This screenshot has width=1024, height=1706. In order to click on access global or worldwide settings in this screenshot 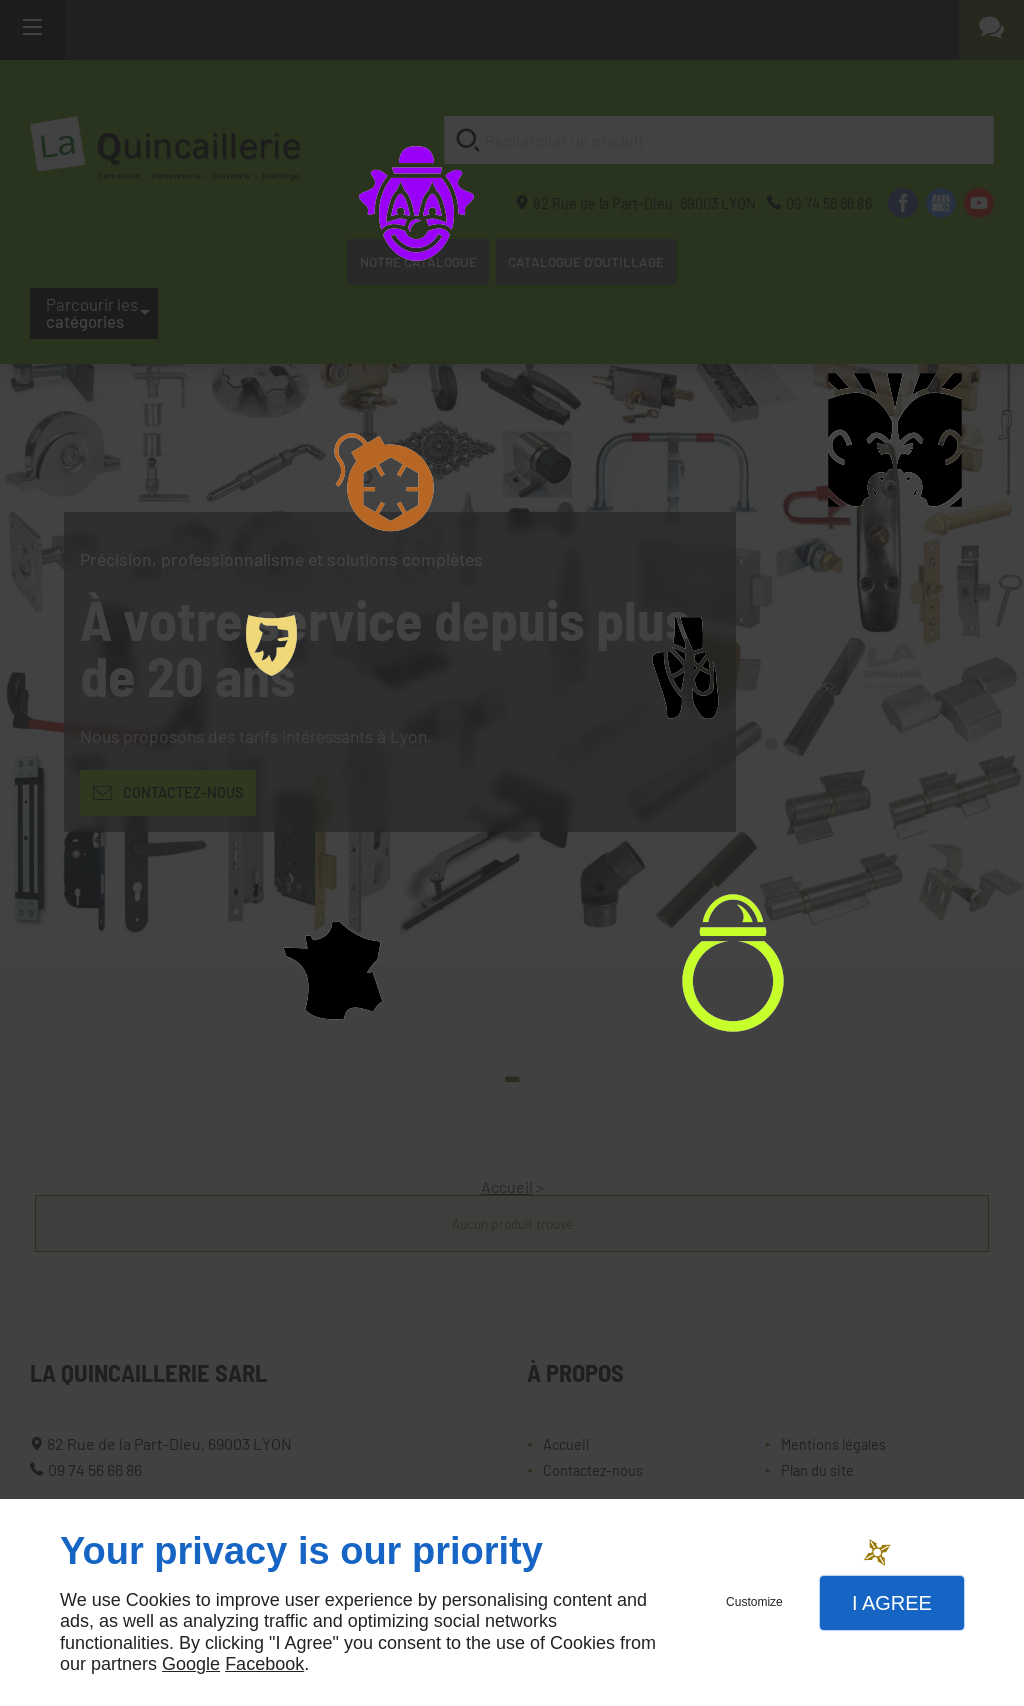, I will do `click(733, 963)`.